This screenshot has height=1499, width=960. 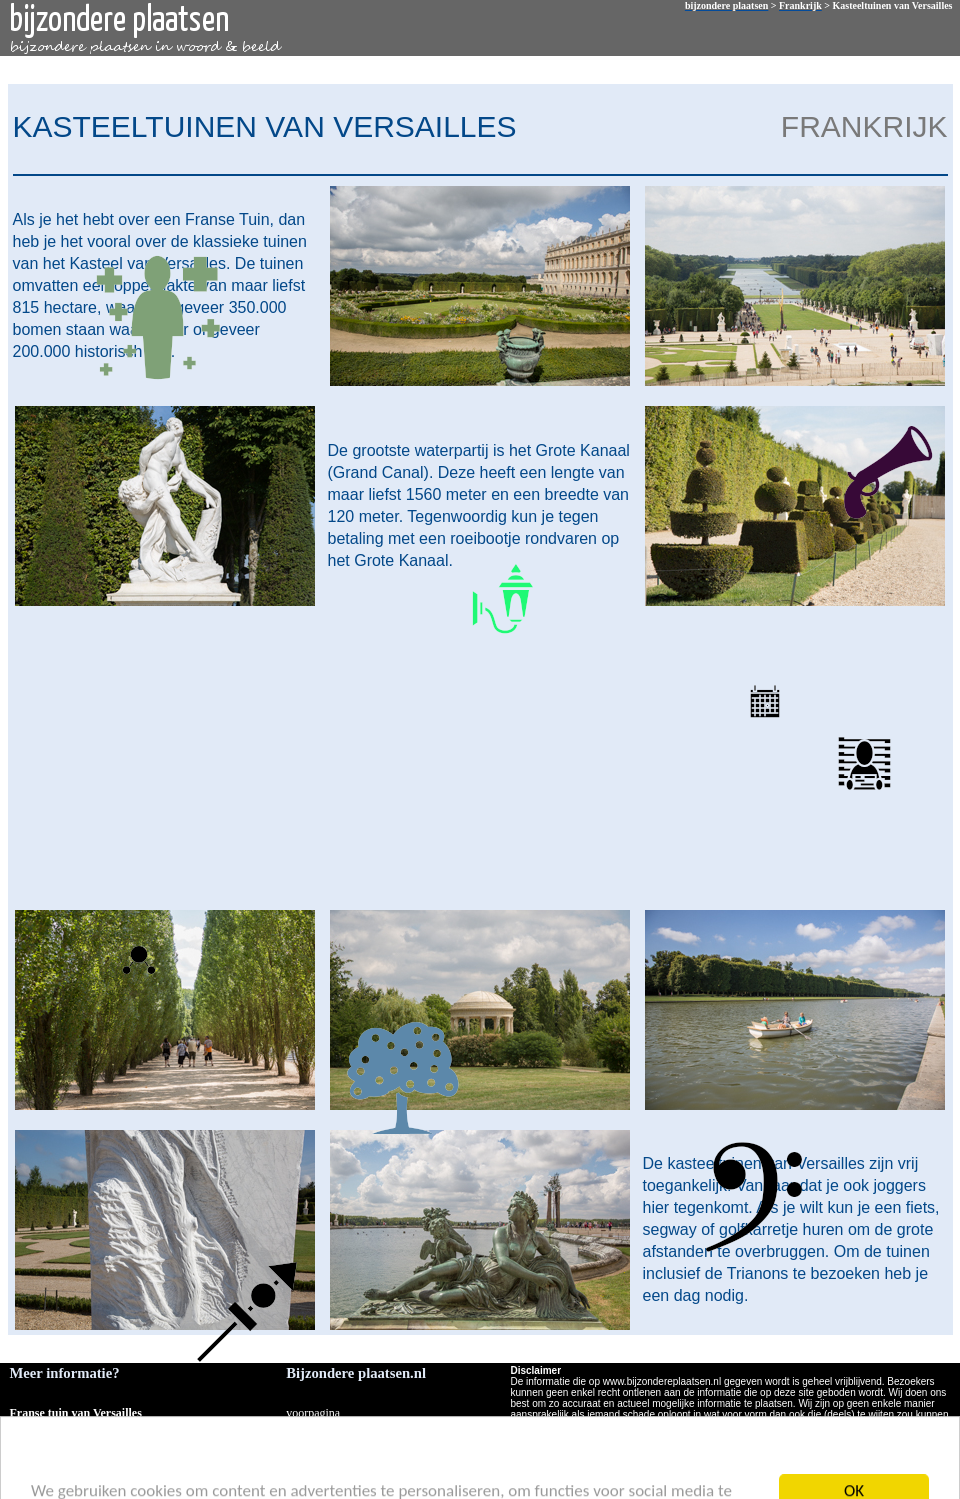 What do you see at coordinates (765, 703) in the screenshot?
I see `view or open the calendar` at bounding box center [765, 703].